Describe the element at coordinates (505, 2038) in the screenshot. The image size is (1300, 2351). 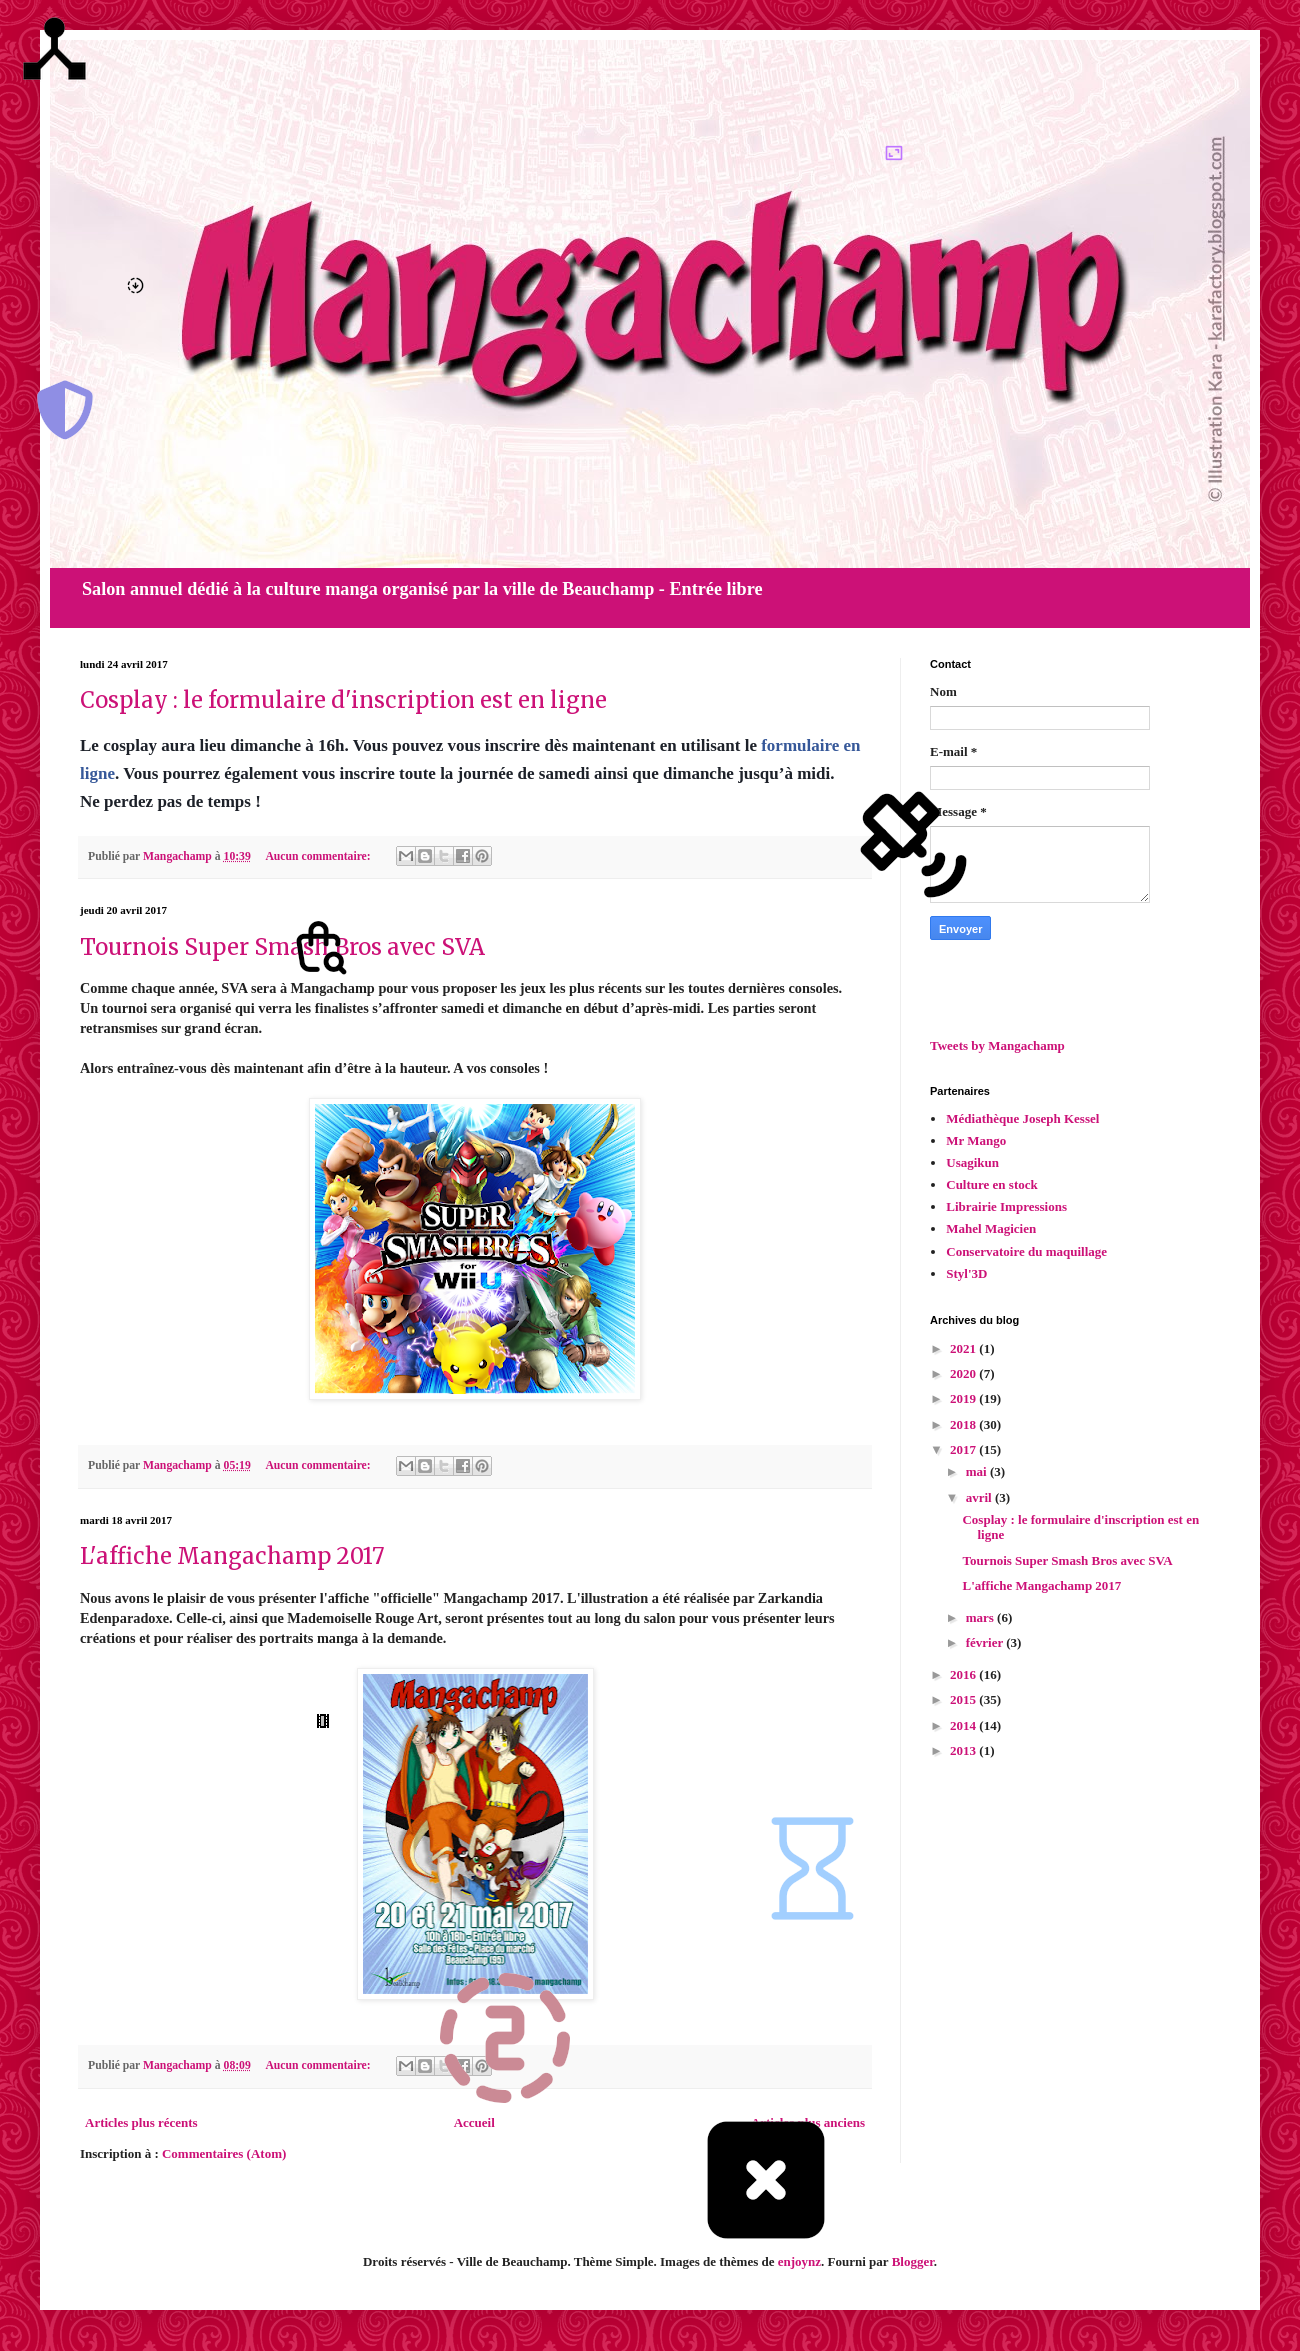
I see `step 2 of a multi-step process` at that location.